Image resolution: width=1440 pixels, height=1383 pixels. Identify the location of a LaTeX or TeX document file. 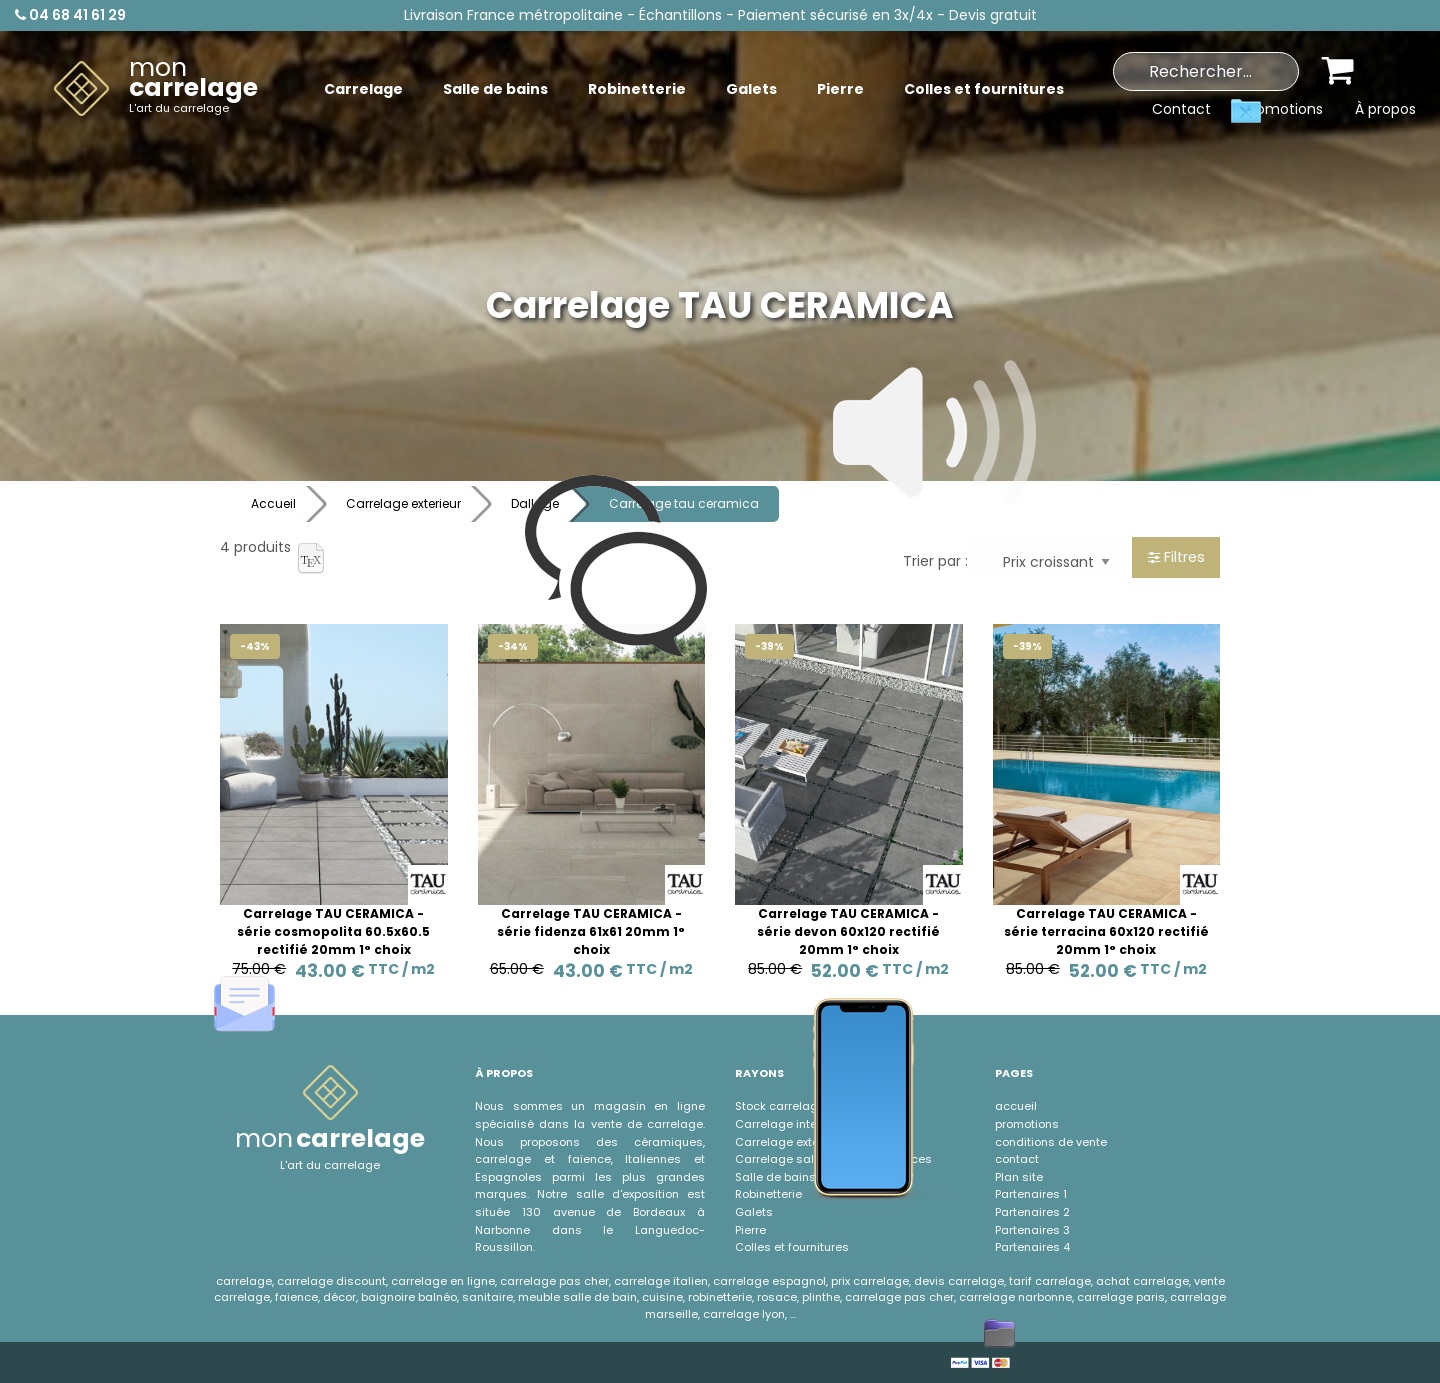
(311, 558).